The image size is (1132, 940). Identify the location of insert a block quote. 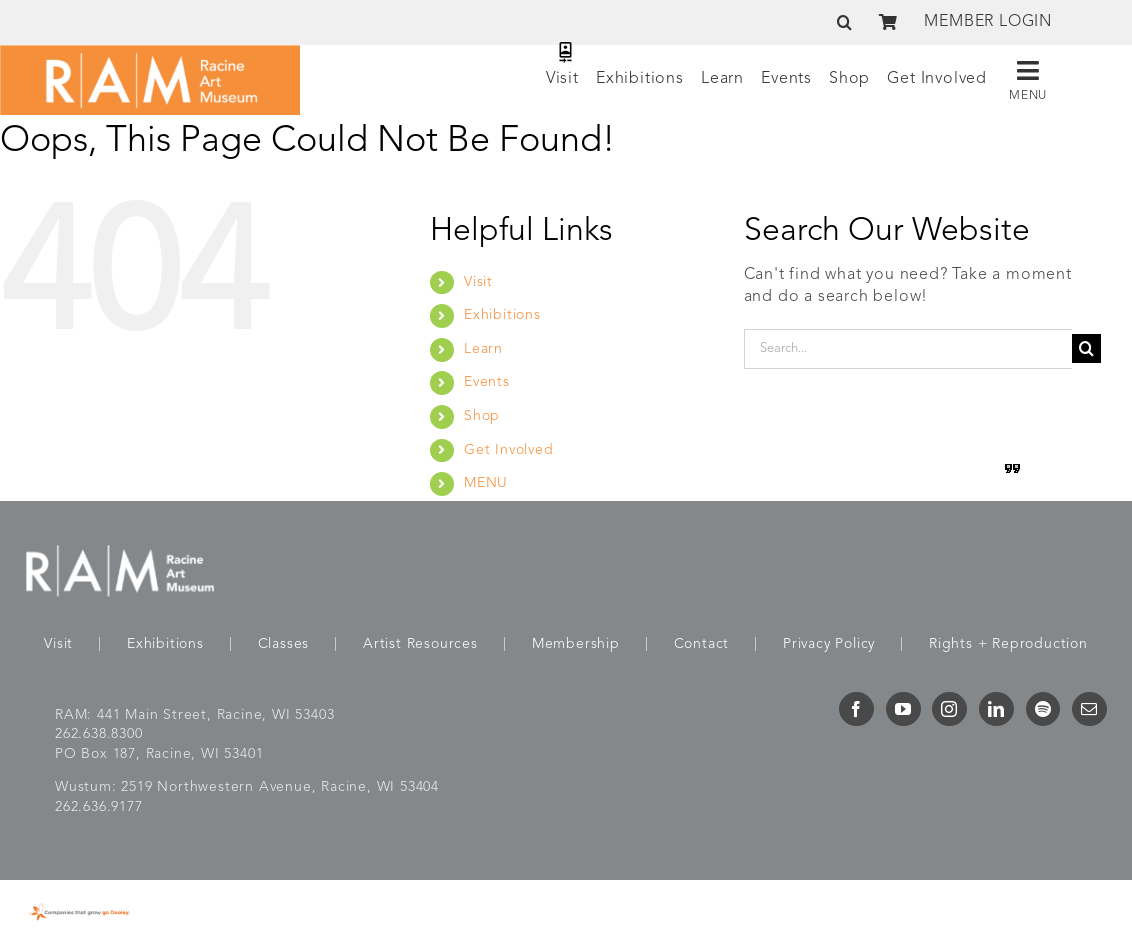
(1012, 468).